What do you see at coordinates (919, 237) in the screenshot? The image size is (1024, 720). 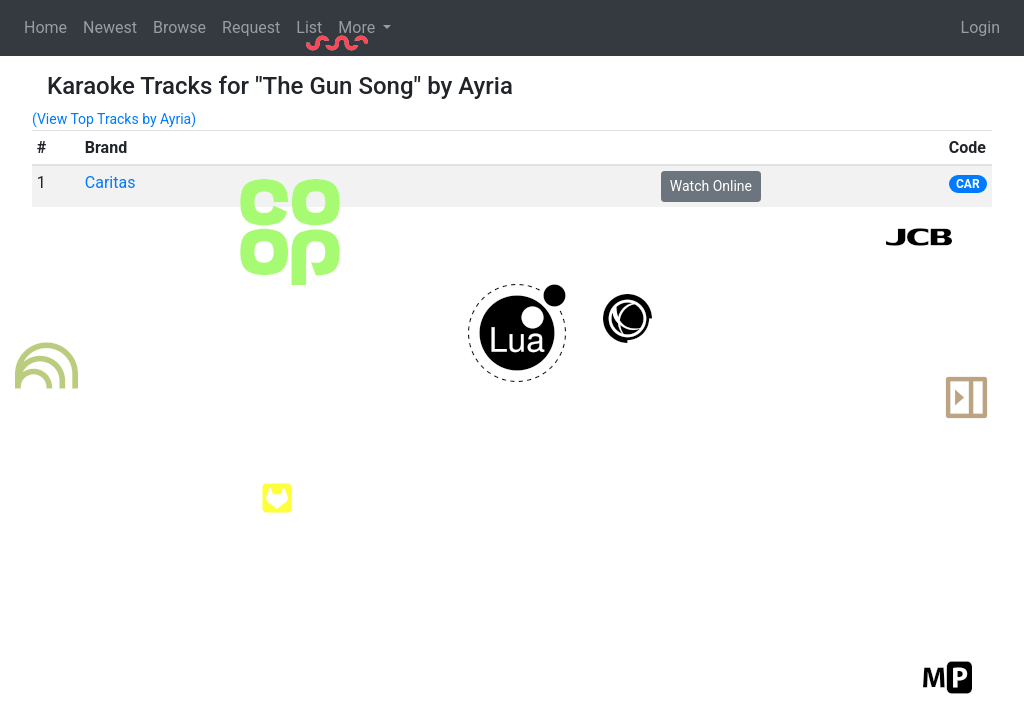 I see `pay with JCB credit card` at bounding box center [919, 237].